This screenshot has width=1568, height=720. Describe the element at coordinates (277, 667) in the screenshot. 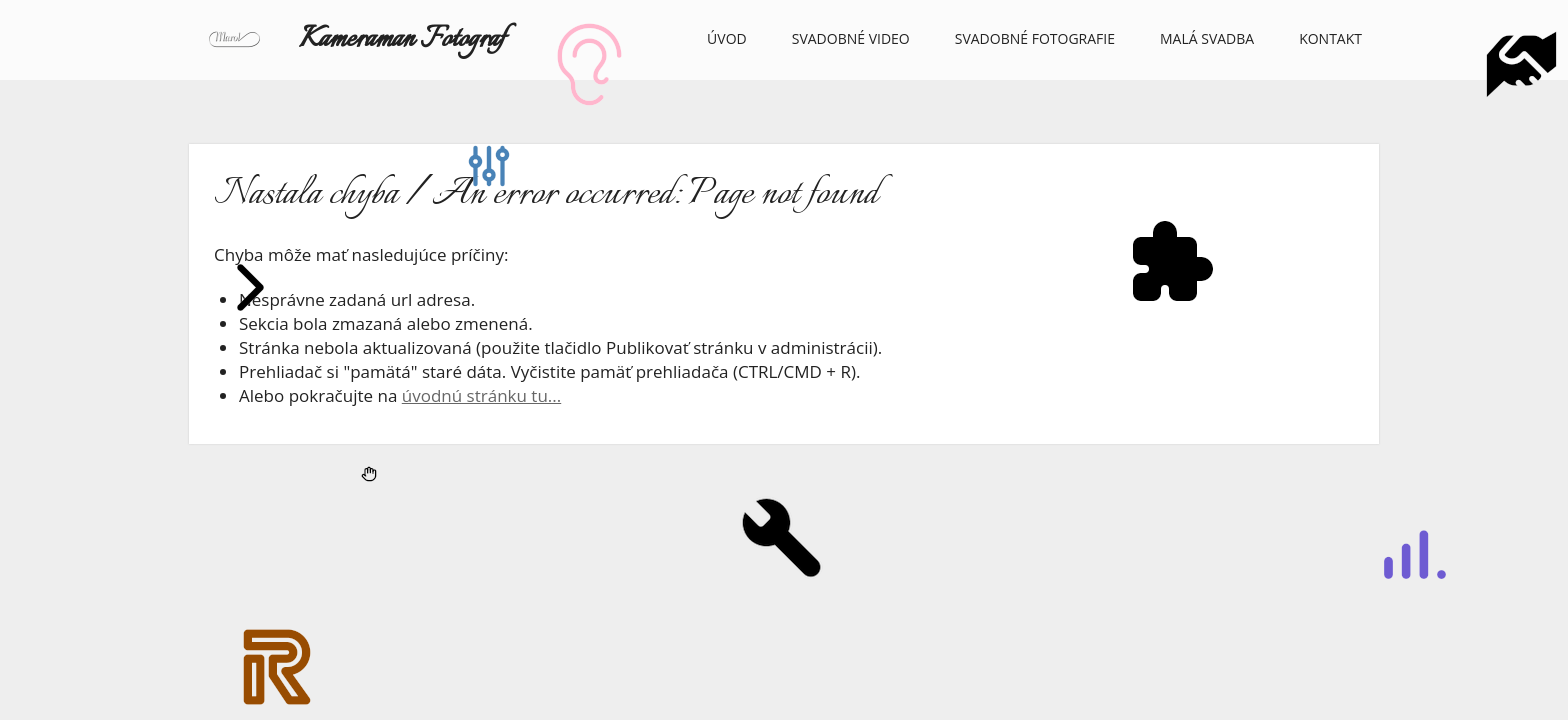

I see `open the Revolut banking app` at that location.